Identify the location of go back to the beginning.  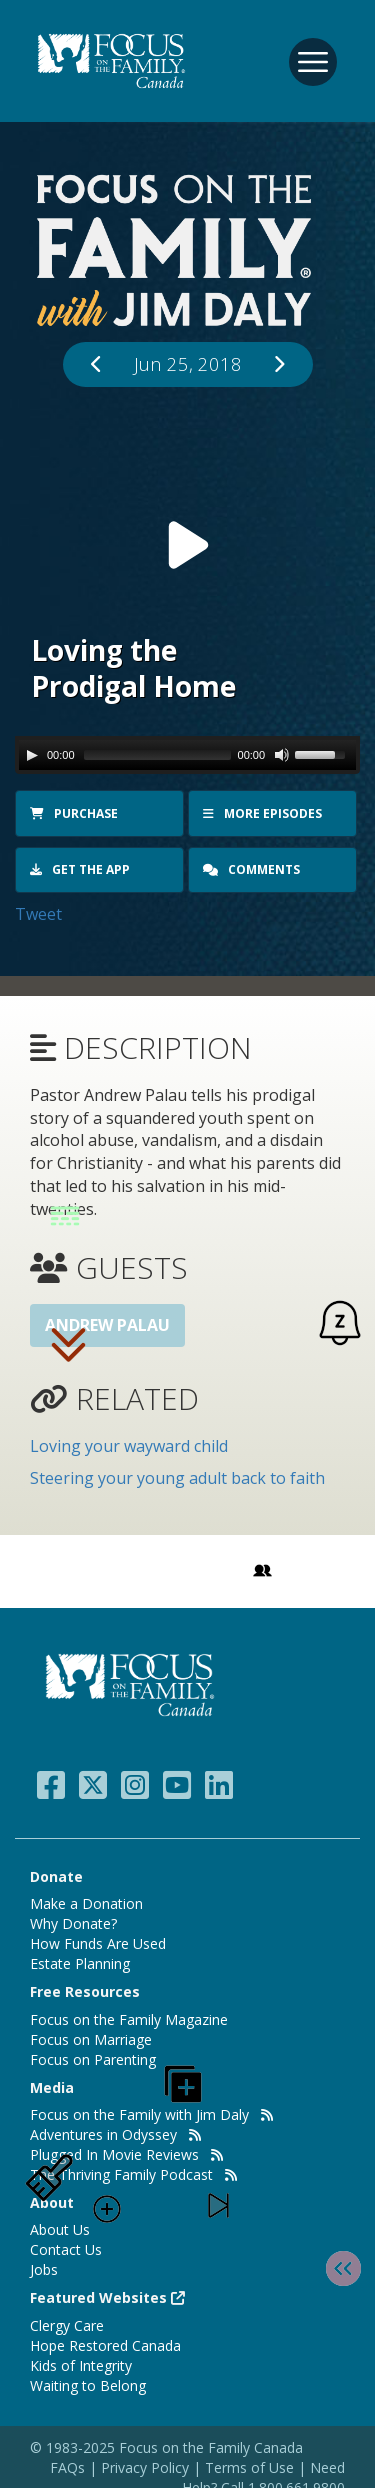
(343, 2268).